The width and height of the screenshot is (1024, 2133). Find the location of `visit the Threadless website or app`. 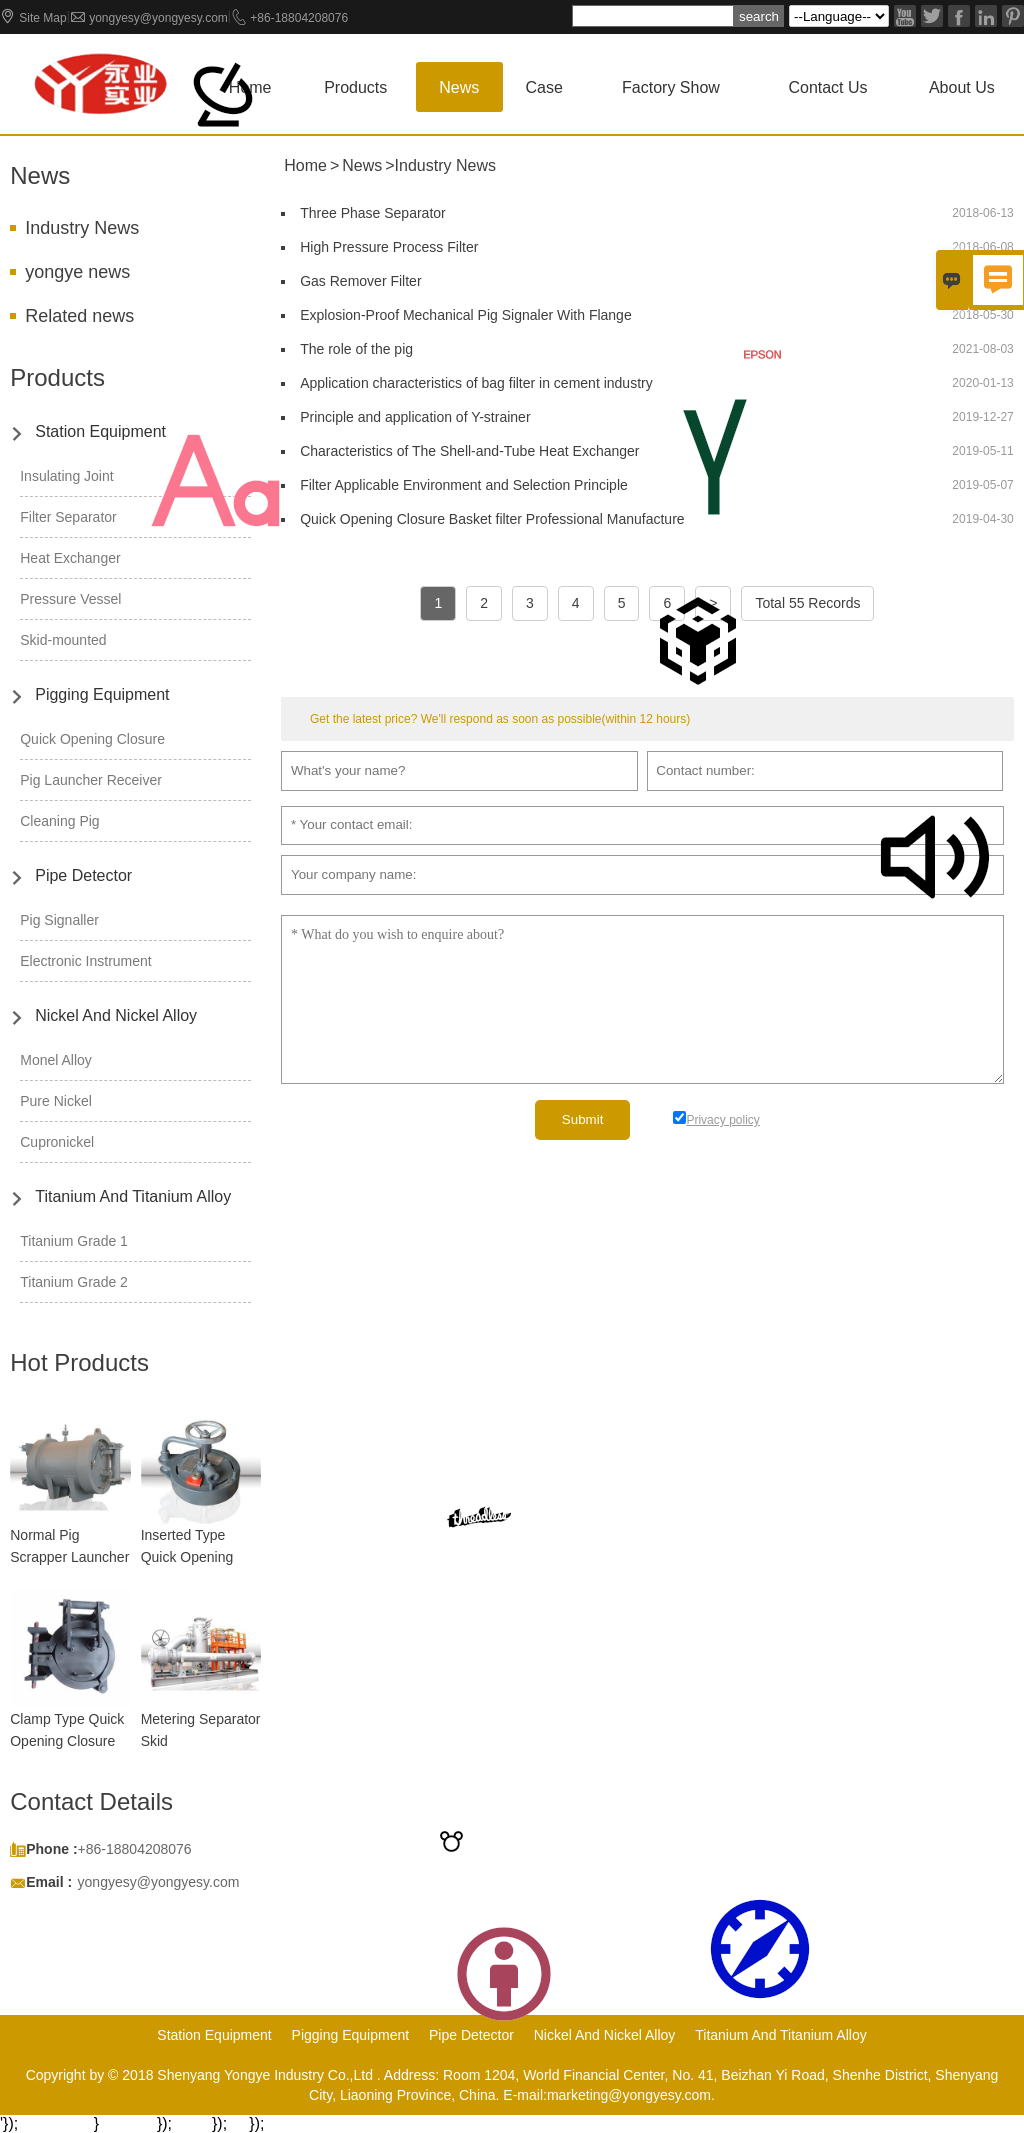

visit the Threadless website or app is located at coordinates (479, 1517).